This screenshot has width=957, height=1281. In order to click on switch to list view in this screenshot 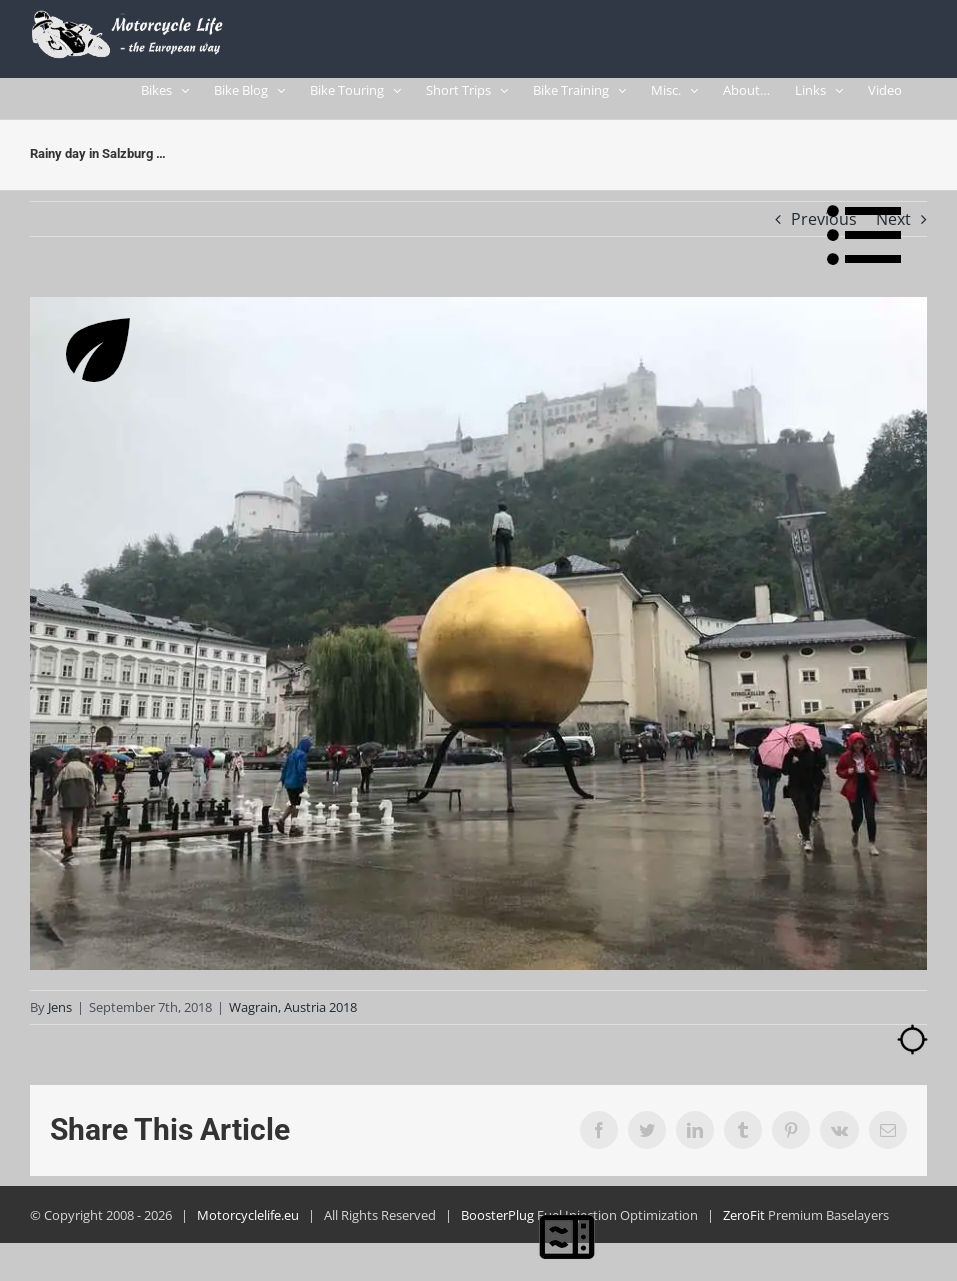, I will do `click(865, 235)`.